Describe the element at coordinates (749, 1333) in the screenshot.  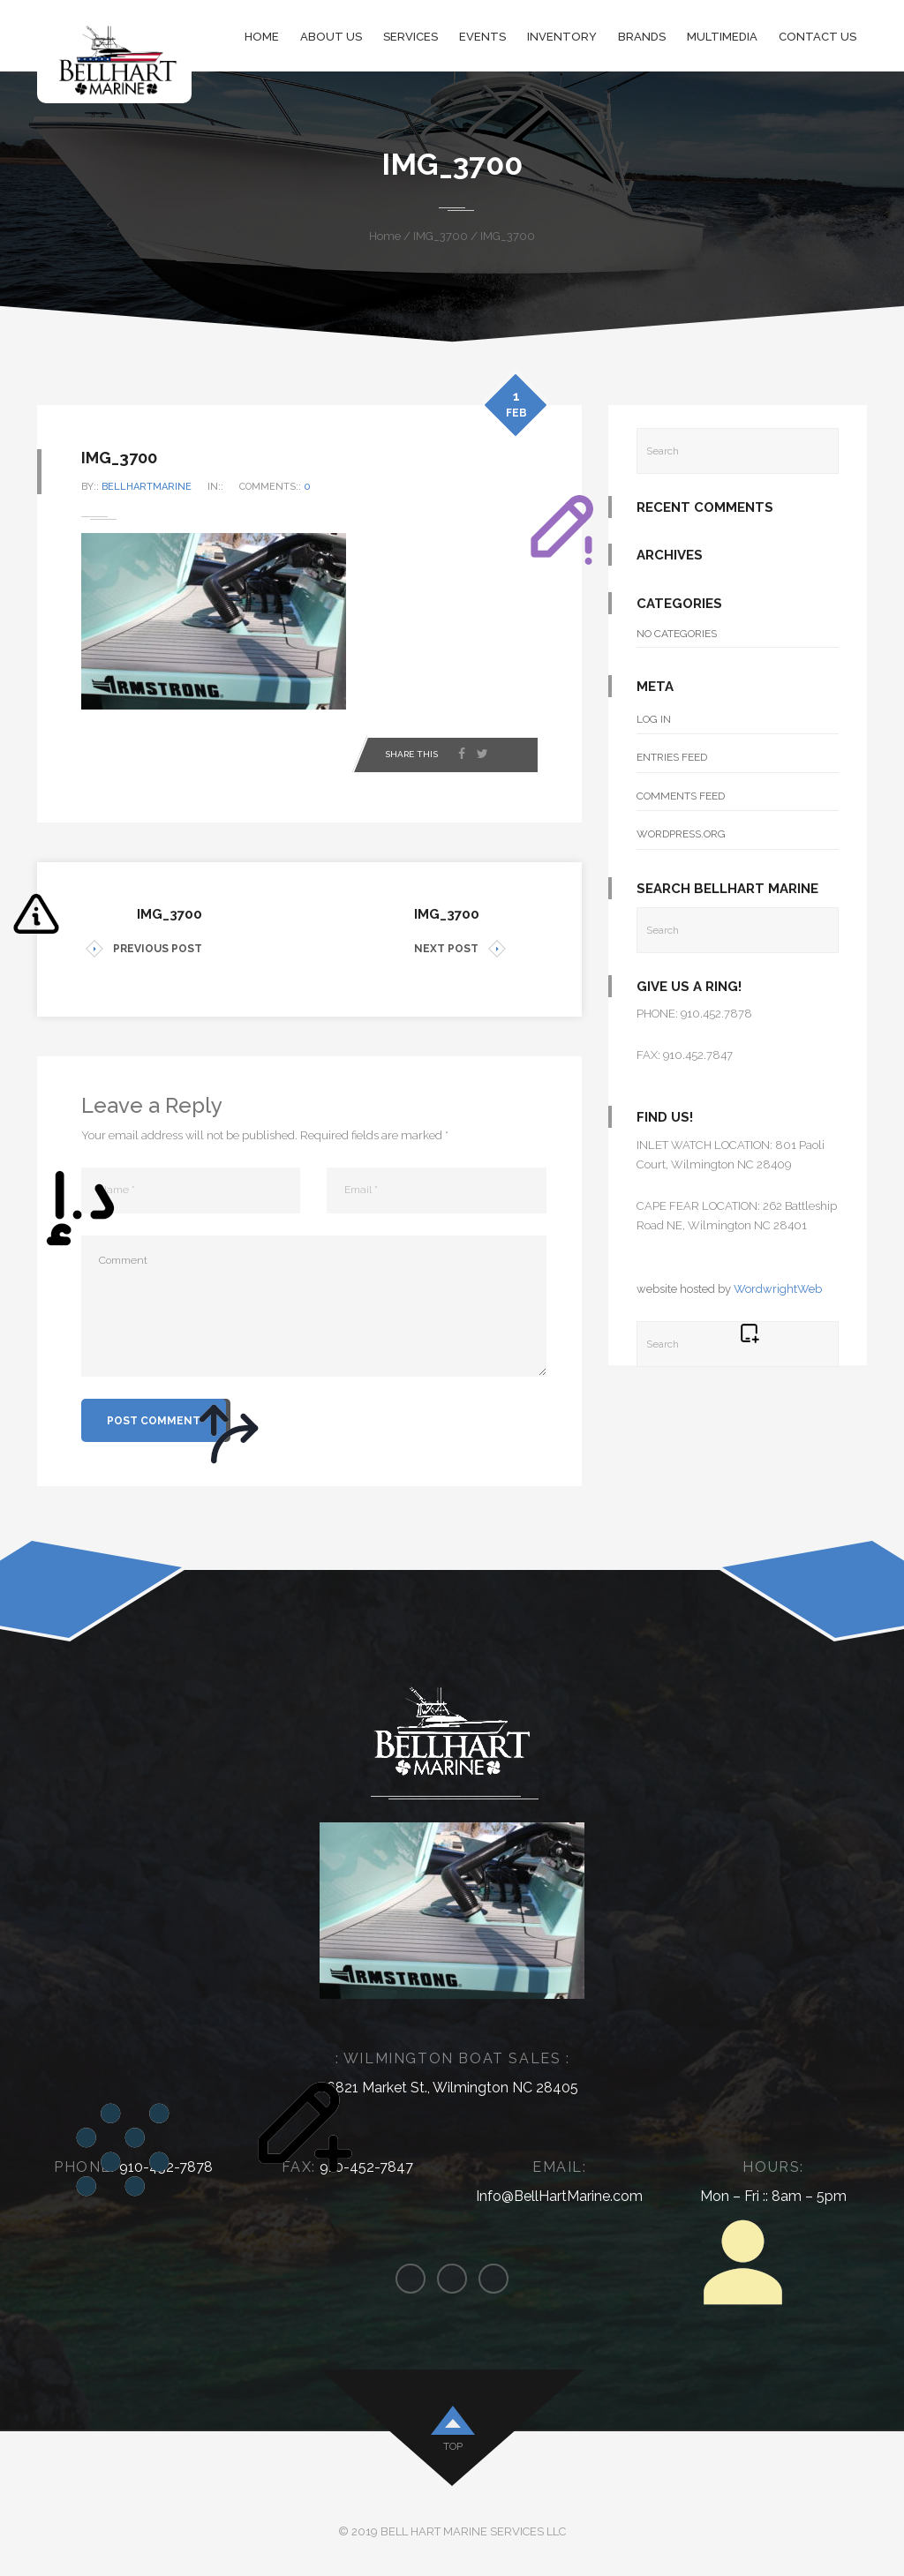
I see `add a new iPad device` at that location.